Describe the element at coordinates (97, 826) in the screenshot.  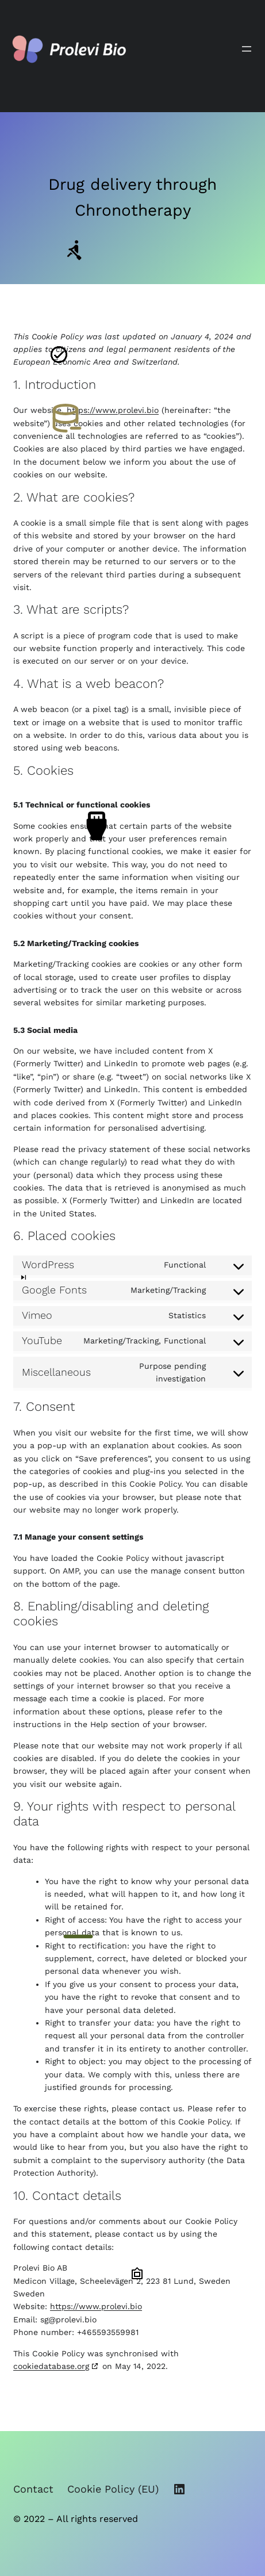
I see `configure HDMI input settings` at that location.